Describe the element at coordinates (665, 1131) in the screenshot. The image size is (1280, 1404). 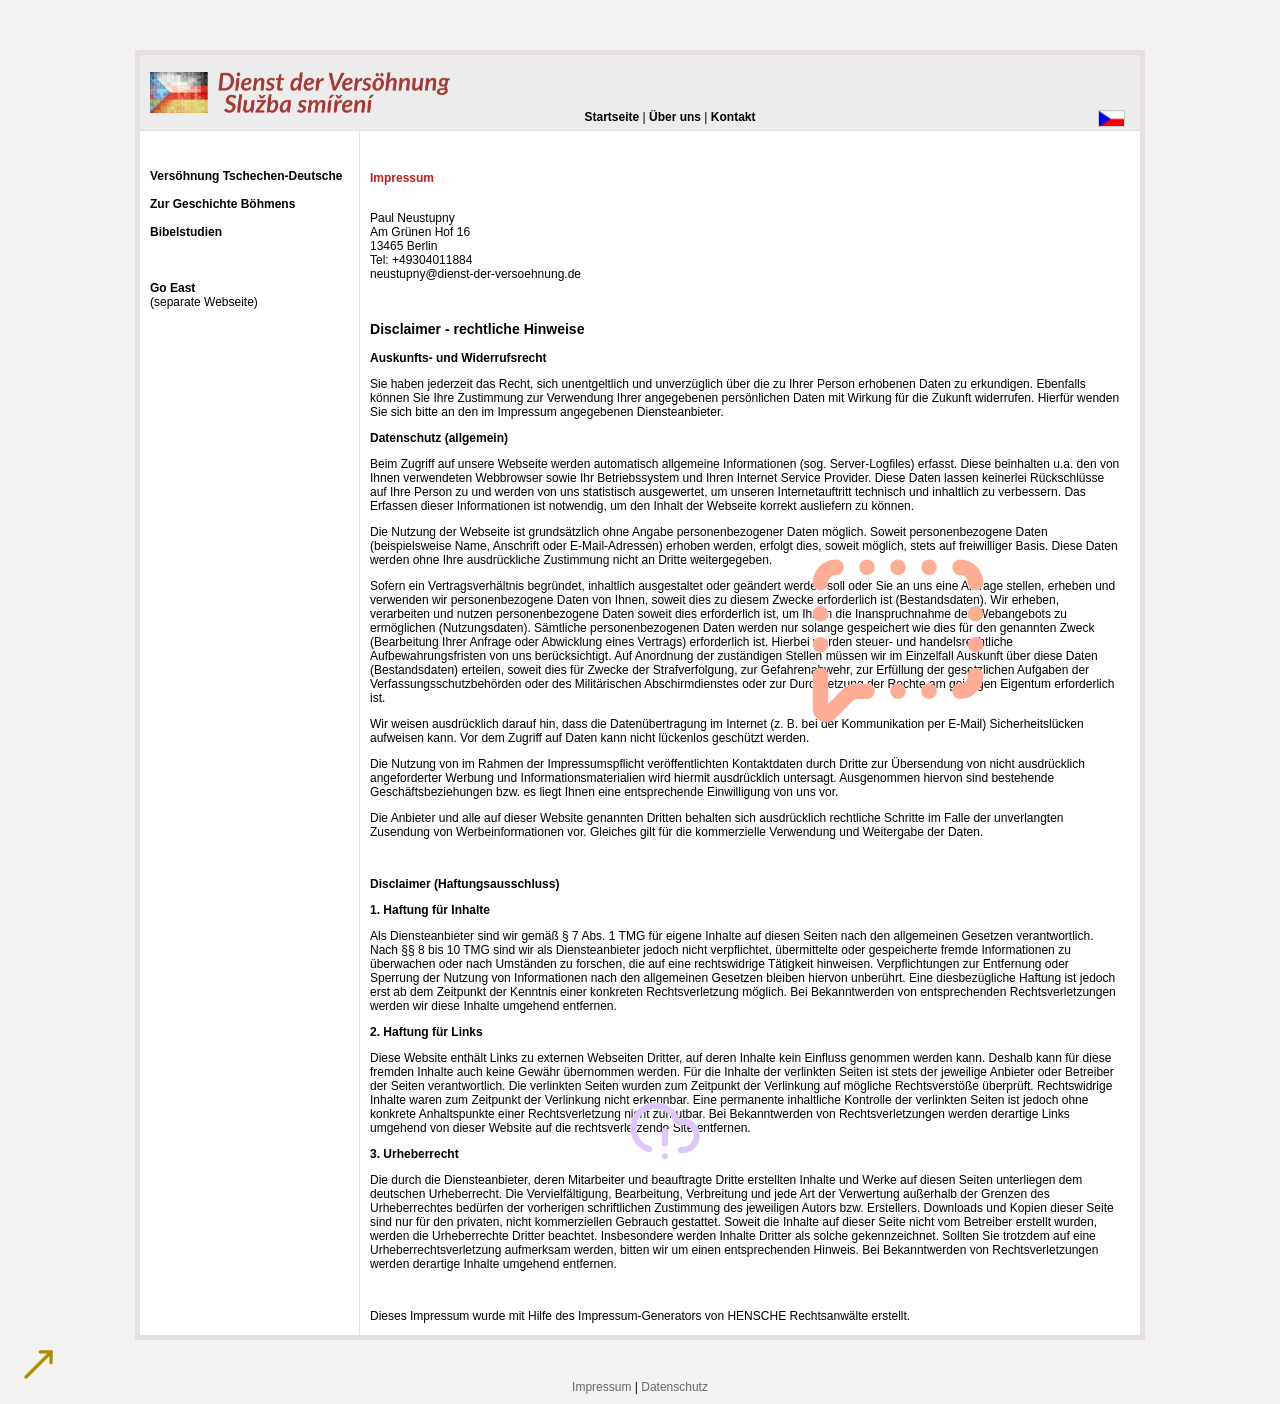
I see `cloud service warning or error` at that location.